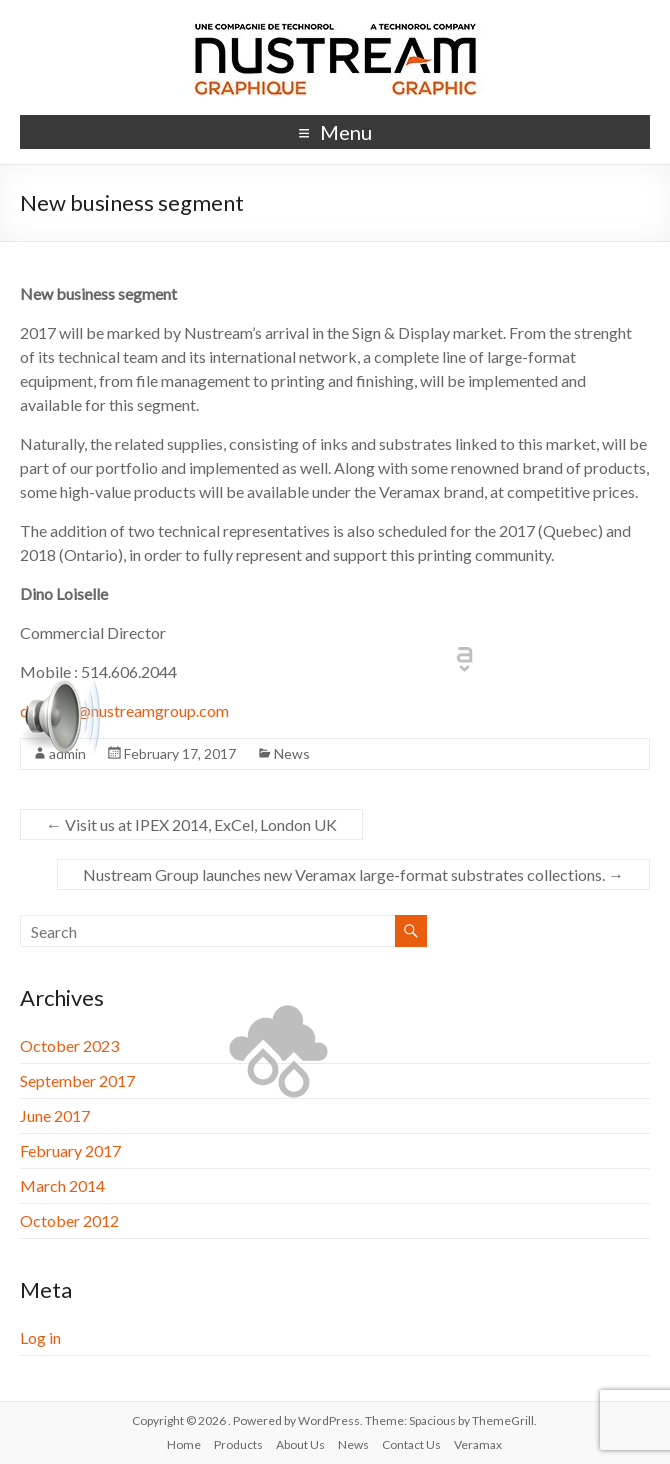  I want to click on volume is set to high, so click(61, 716).